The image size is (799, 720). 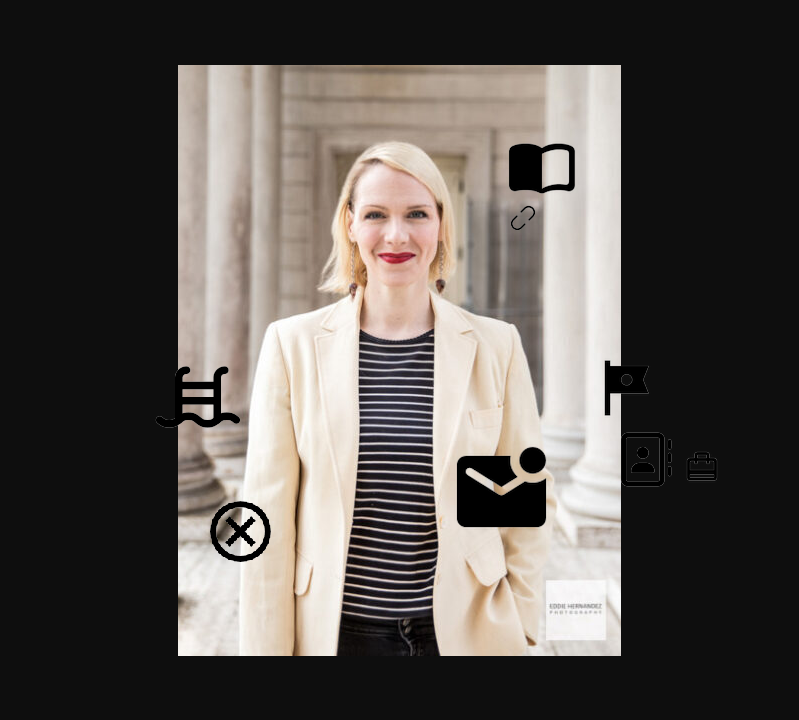 I want to click on access your contacts list, so click(x=644, y=459).